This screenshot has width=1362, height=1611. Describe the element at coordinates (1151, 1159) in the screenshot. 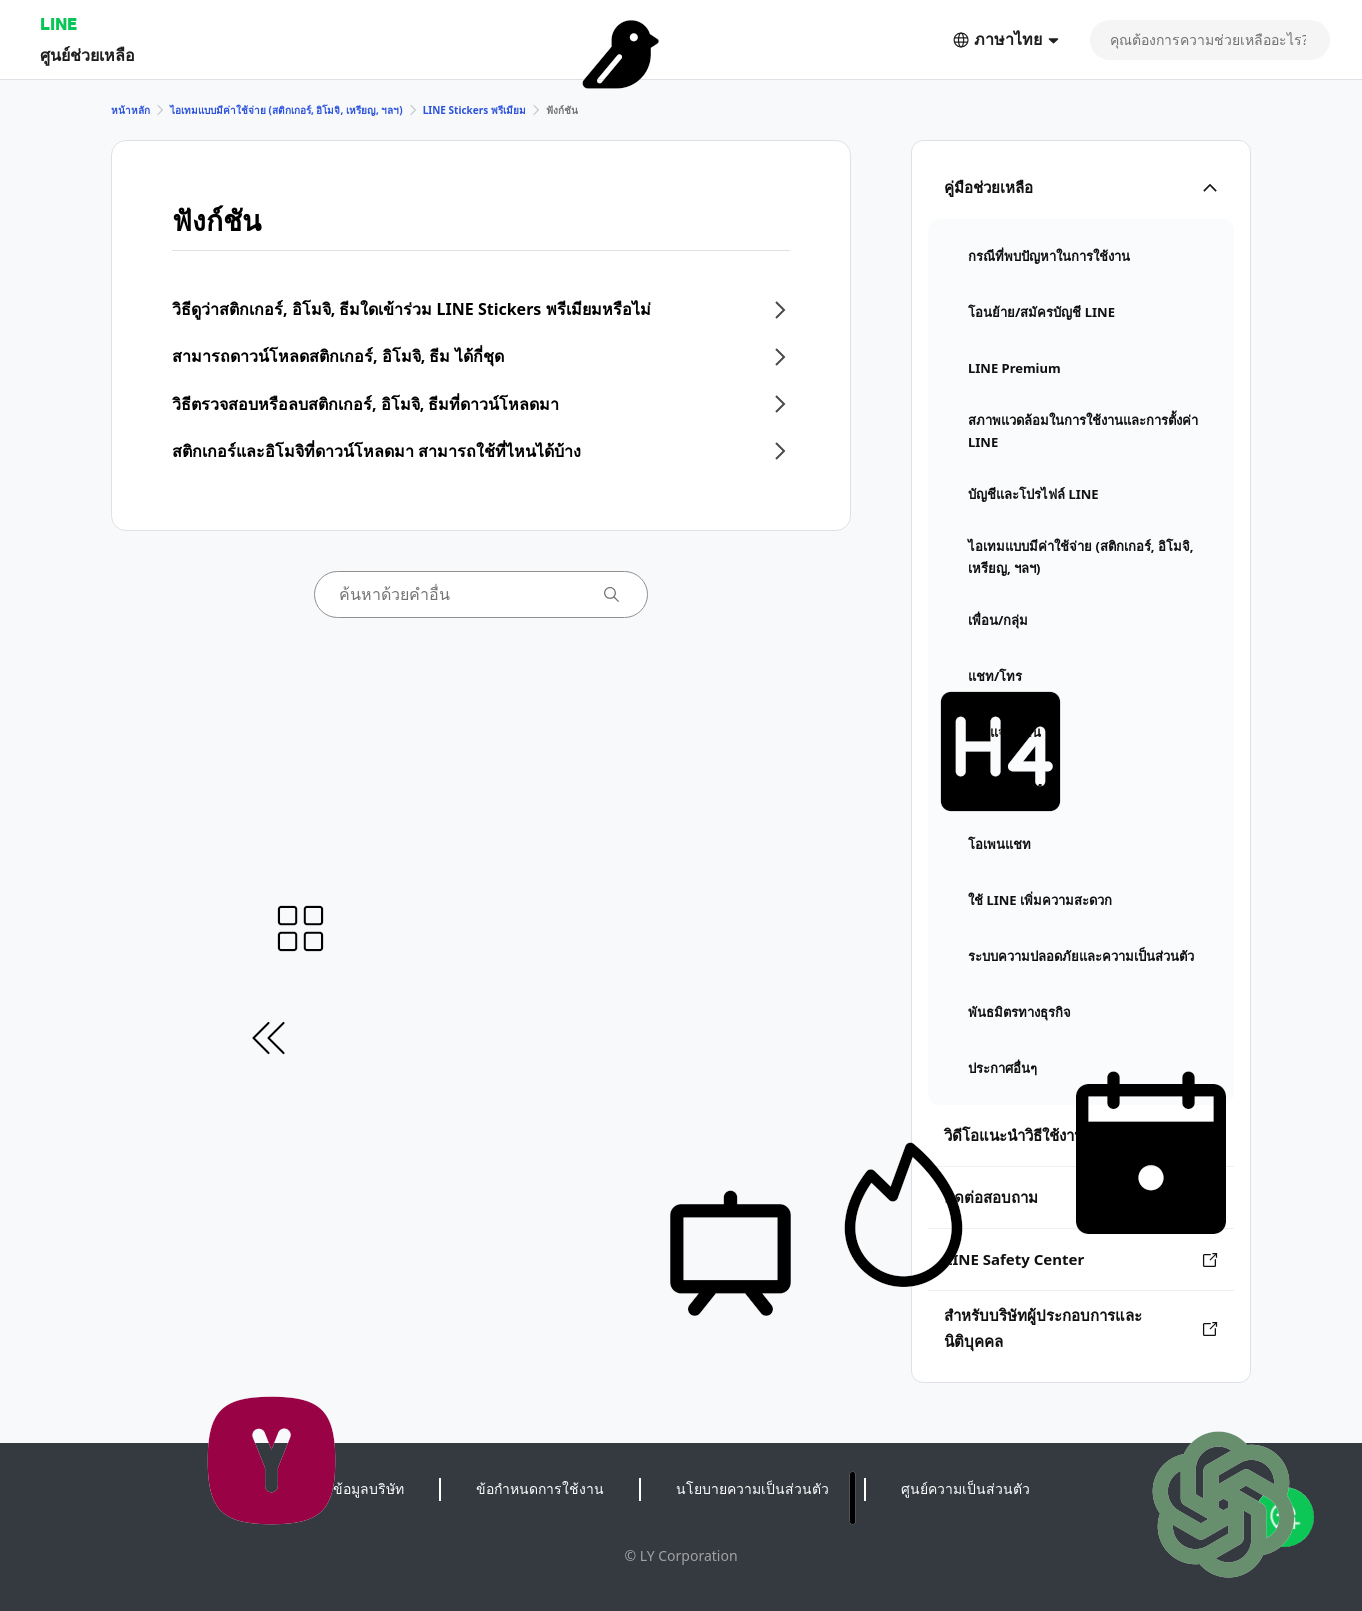

I see `calendar event or reminder pending` at that location.